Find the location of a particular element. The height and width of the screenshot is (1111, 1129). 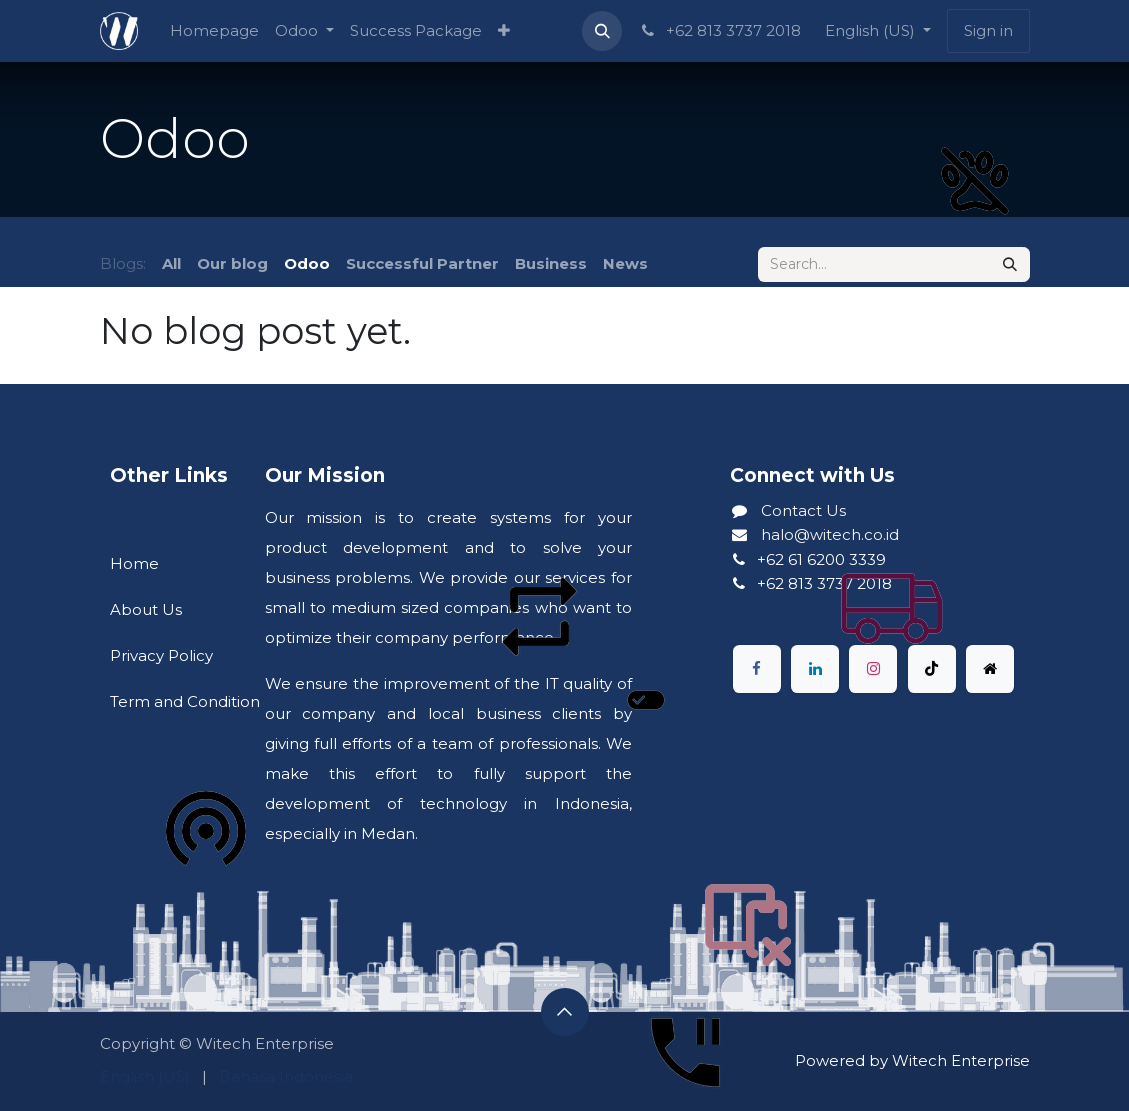

track your delivery status is located at coordinates (888, 603).